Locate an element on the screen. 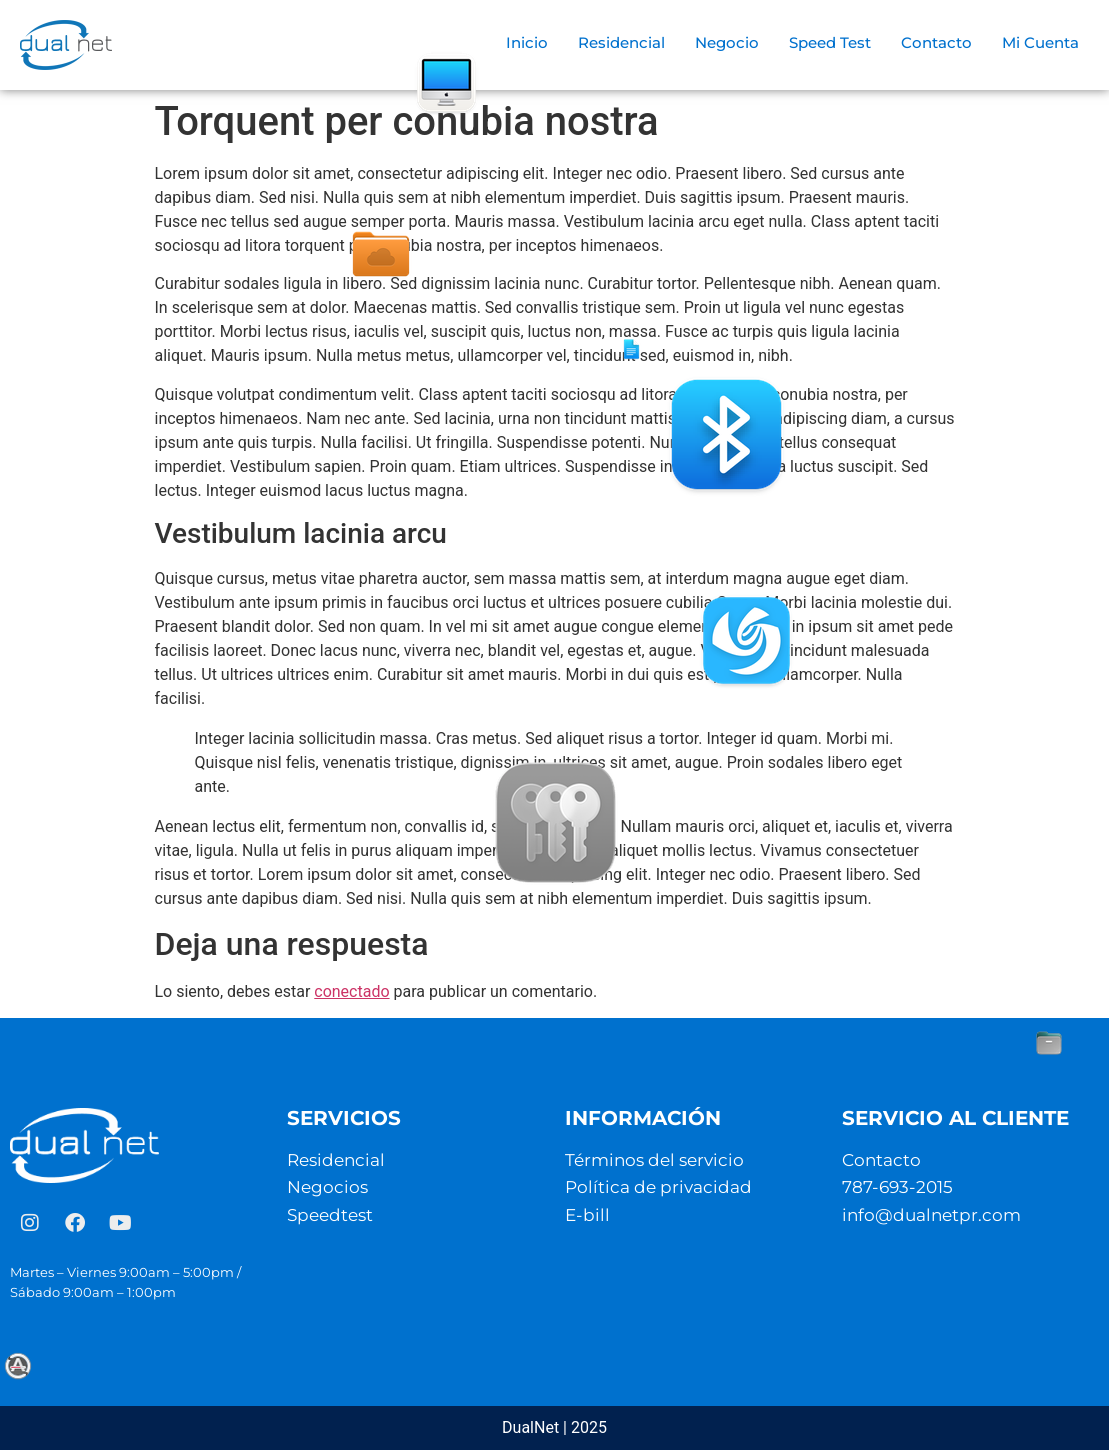 This screenshot has width=1109, height=1450. access cloud-synced files and folders is located at coordinates (381, 254).